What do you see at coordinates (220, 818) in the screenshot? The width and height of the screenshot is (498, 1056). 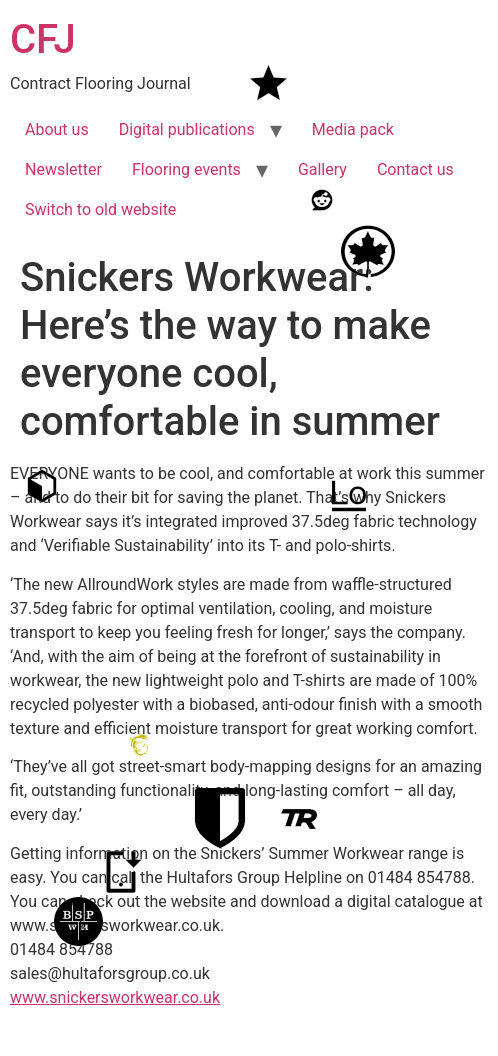 I see `open bitwarden password manager` at bounding box center [220, 818].